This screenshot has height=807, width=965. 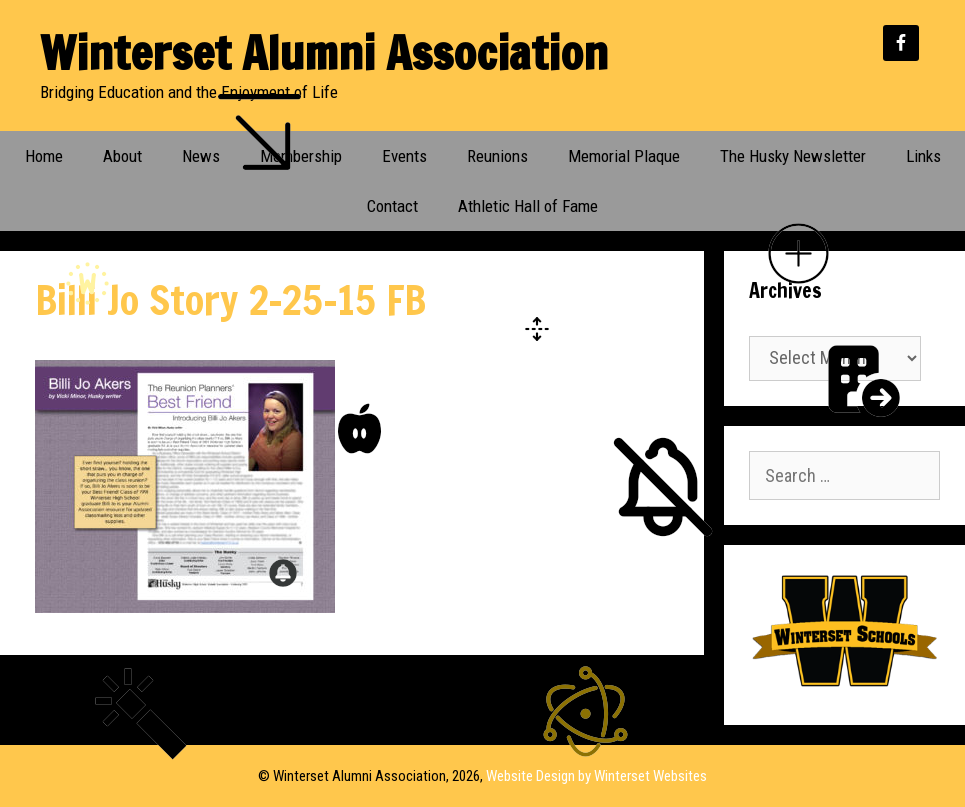 I want to click on expand collapsed content vertically, so click(x=537, y=329).